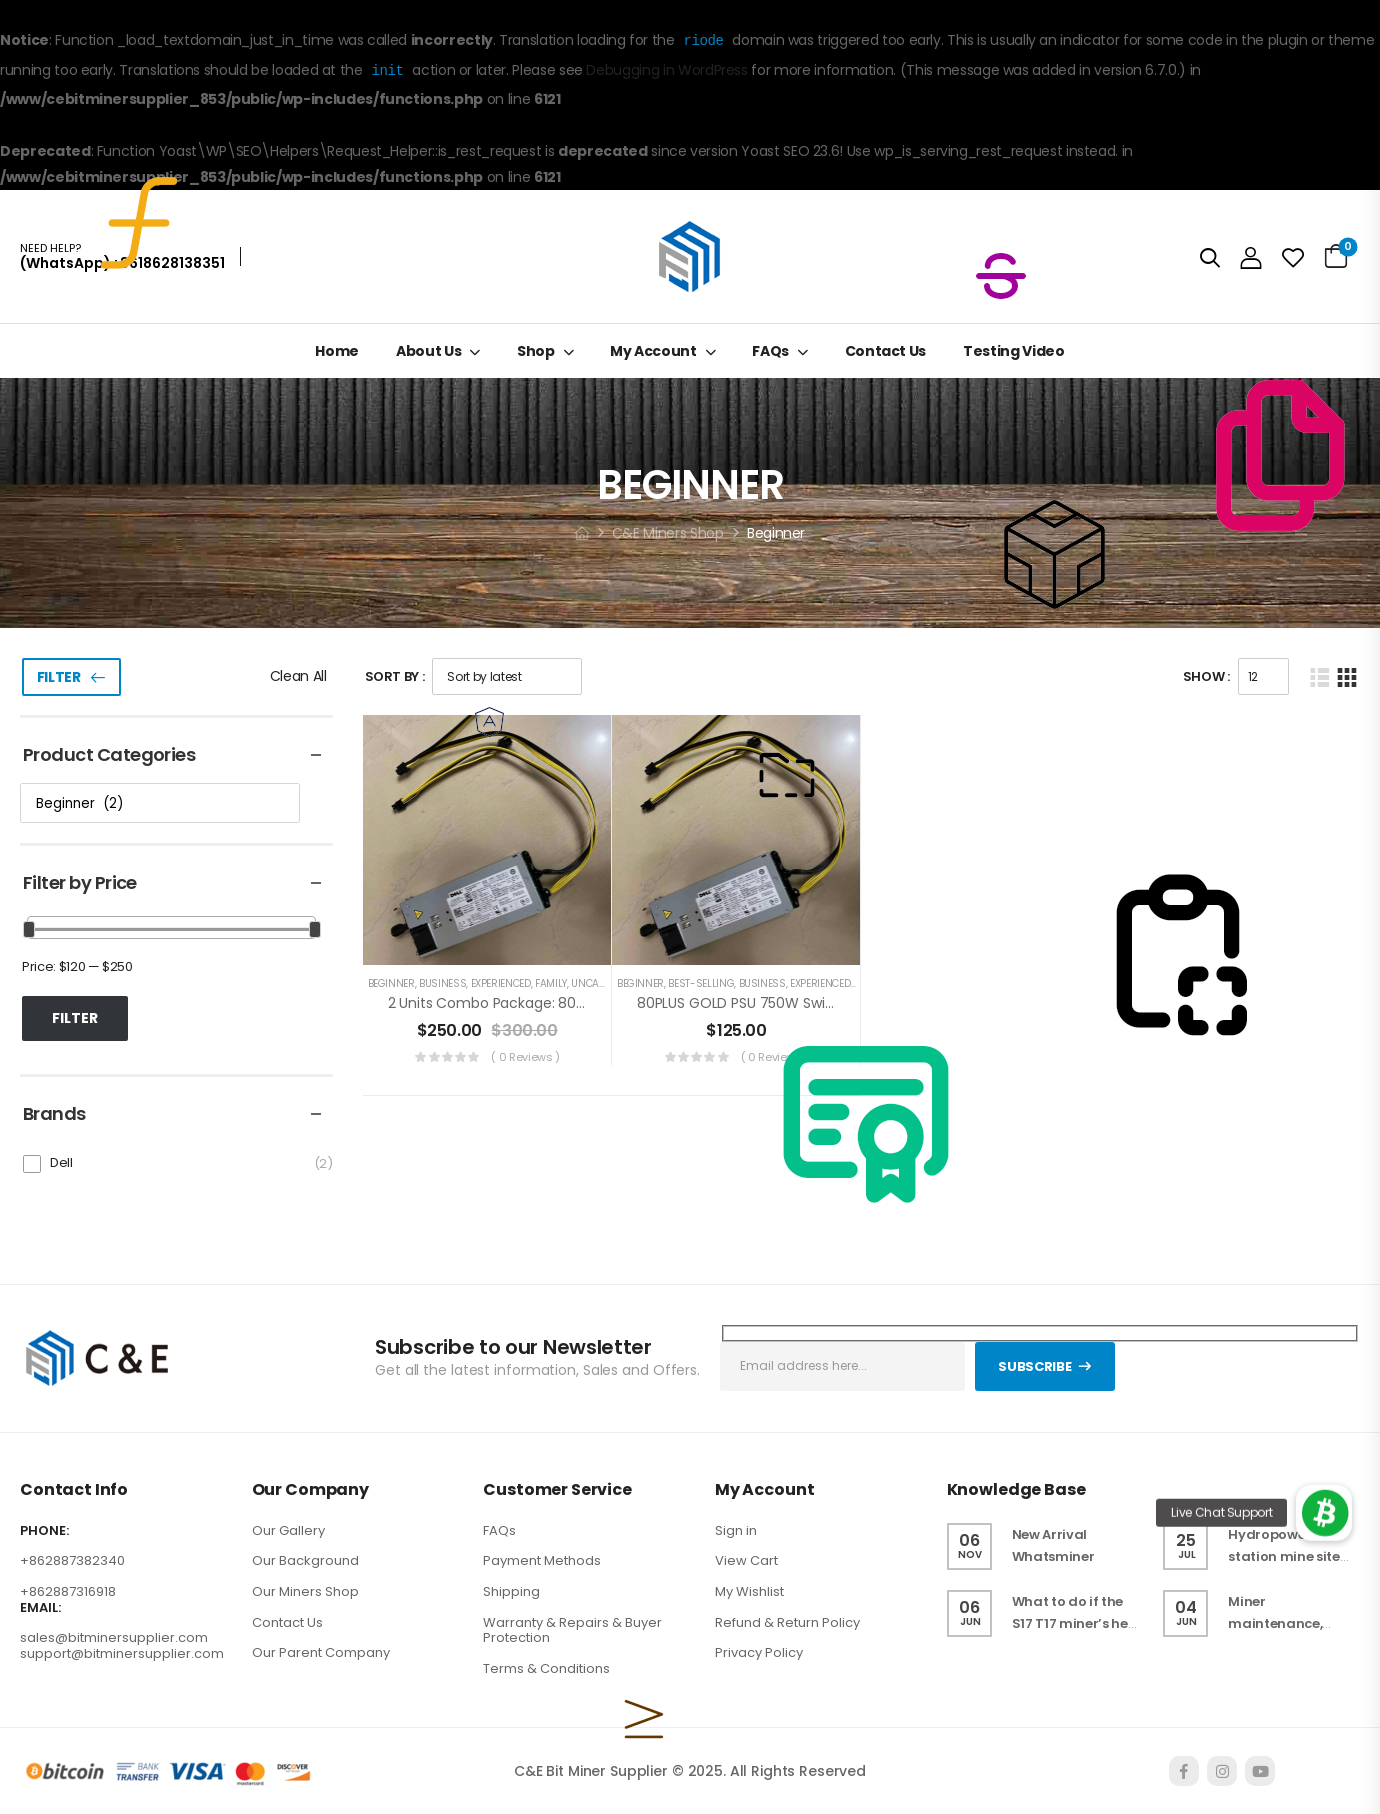 The height and width of the screenshot is (1814, 1380). I want to click on create a new folder, so click(787, 774).